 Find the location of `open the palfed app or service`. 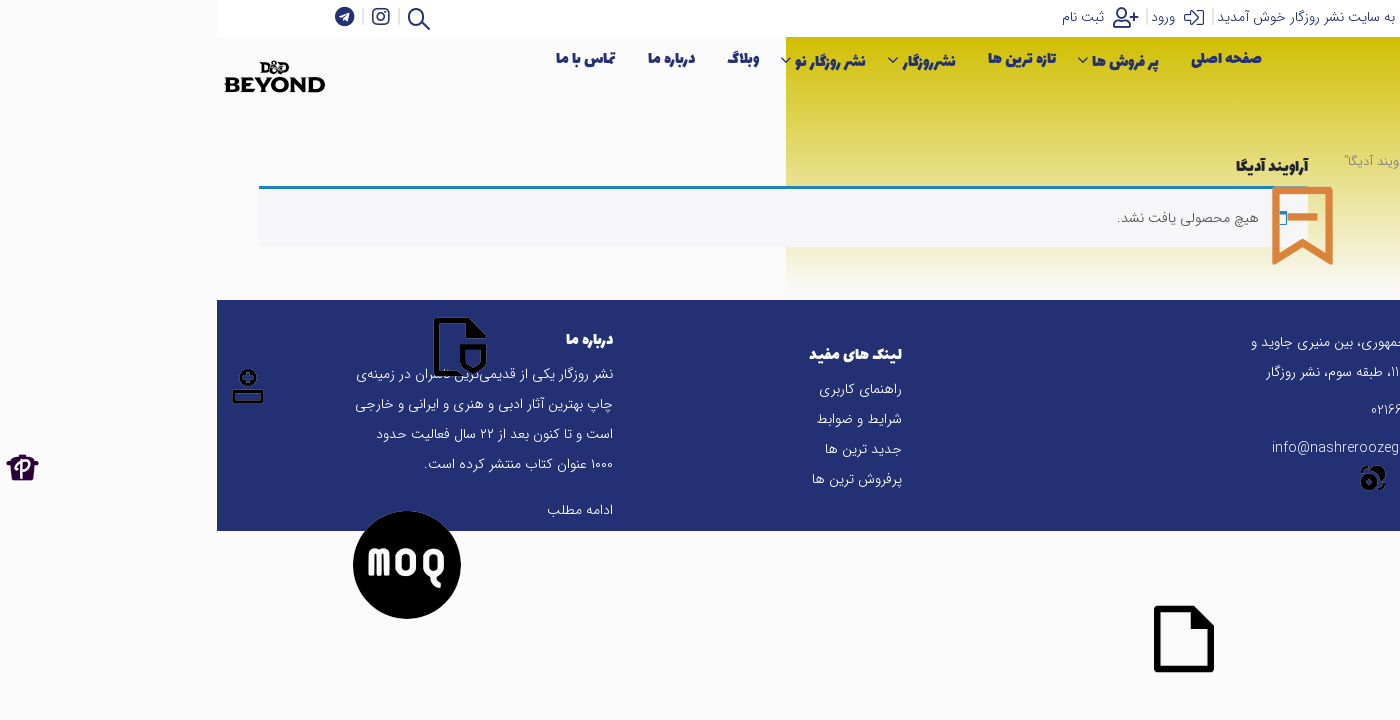

open the palfed app or service is located at coordinates (22, 467).